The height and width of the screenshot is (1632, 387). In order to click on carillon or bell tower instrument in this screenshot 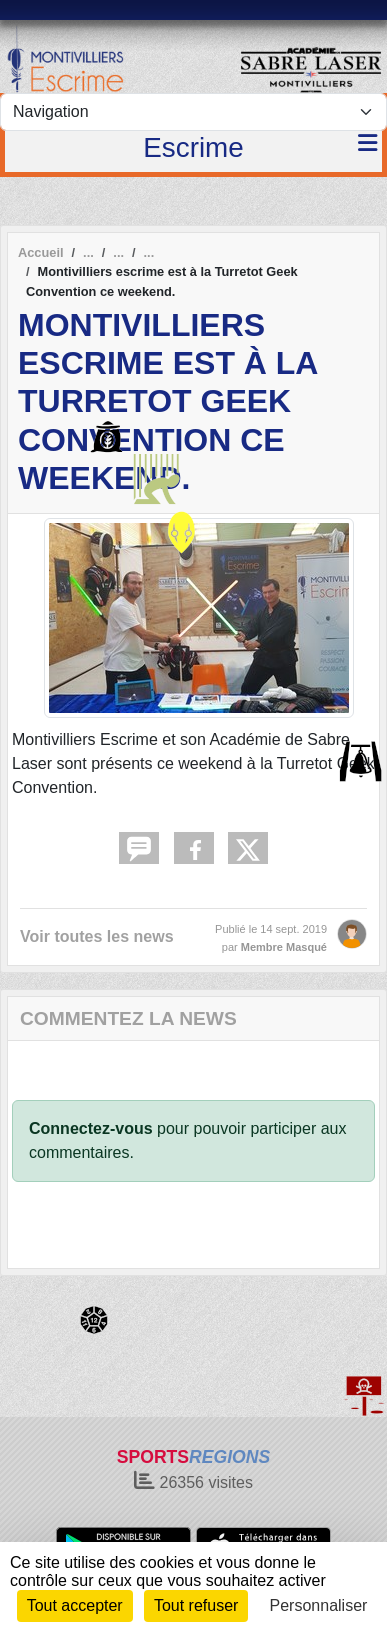, I will do `click(360, 761)`.